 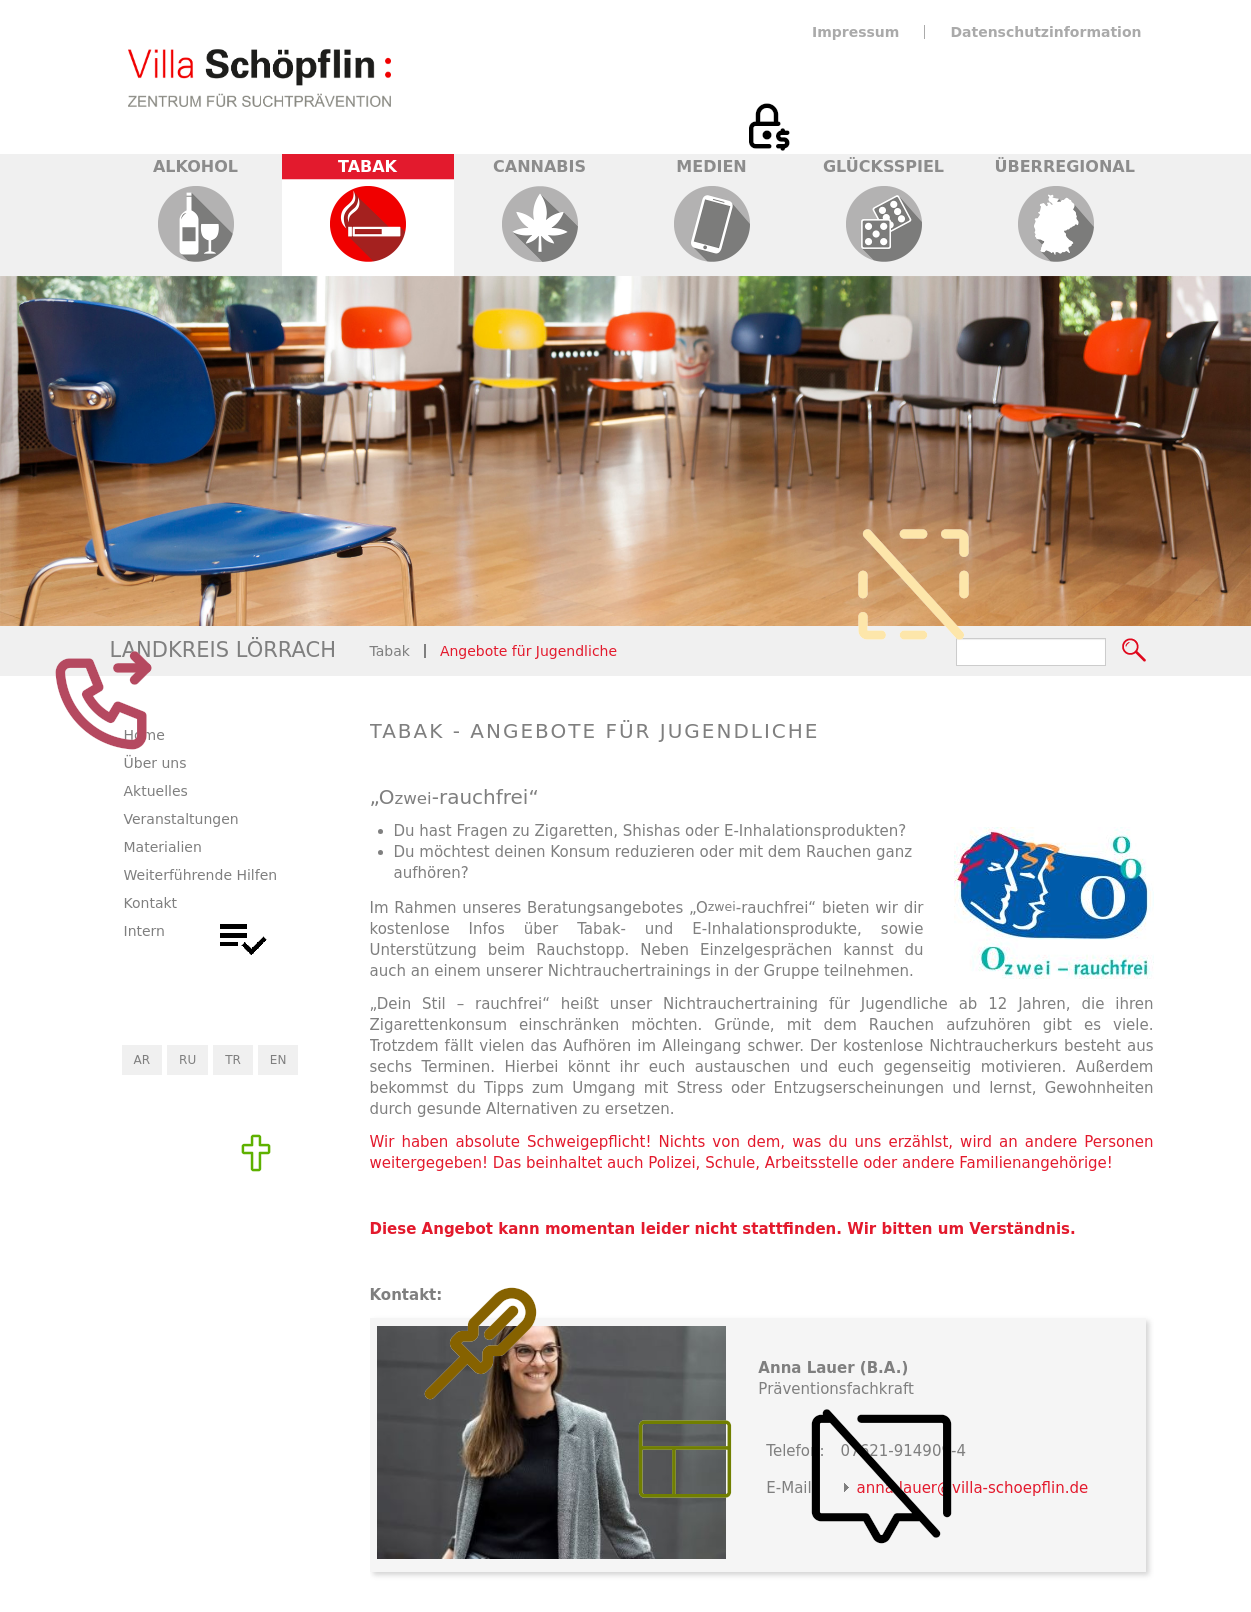 What do you see at coordinates (242, 937) in the screenshot?
I see `item successfully added to playlist` at bounding box center [242, 937].